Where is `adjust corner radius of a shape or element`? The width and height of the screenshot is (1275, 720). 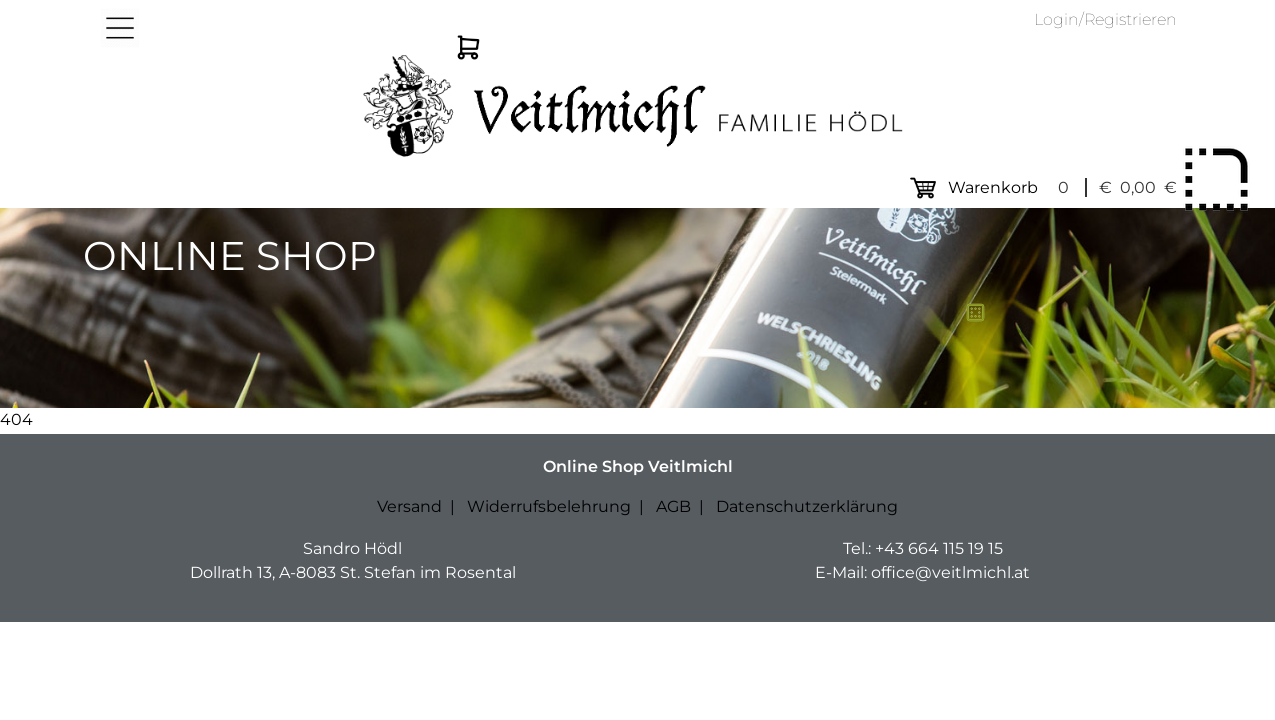 adjust corner radius of a shape or element is located at coordinates (1216, 179).